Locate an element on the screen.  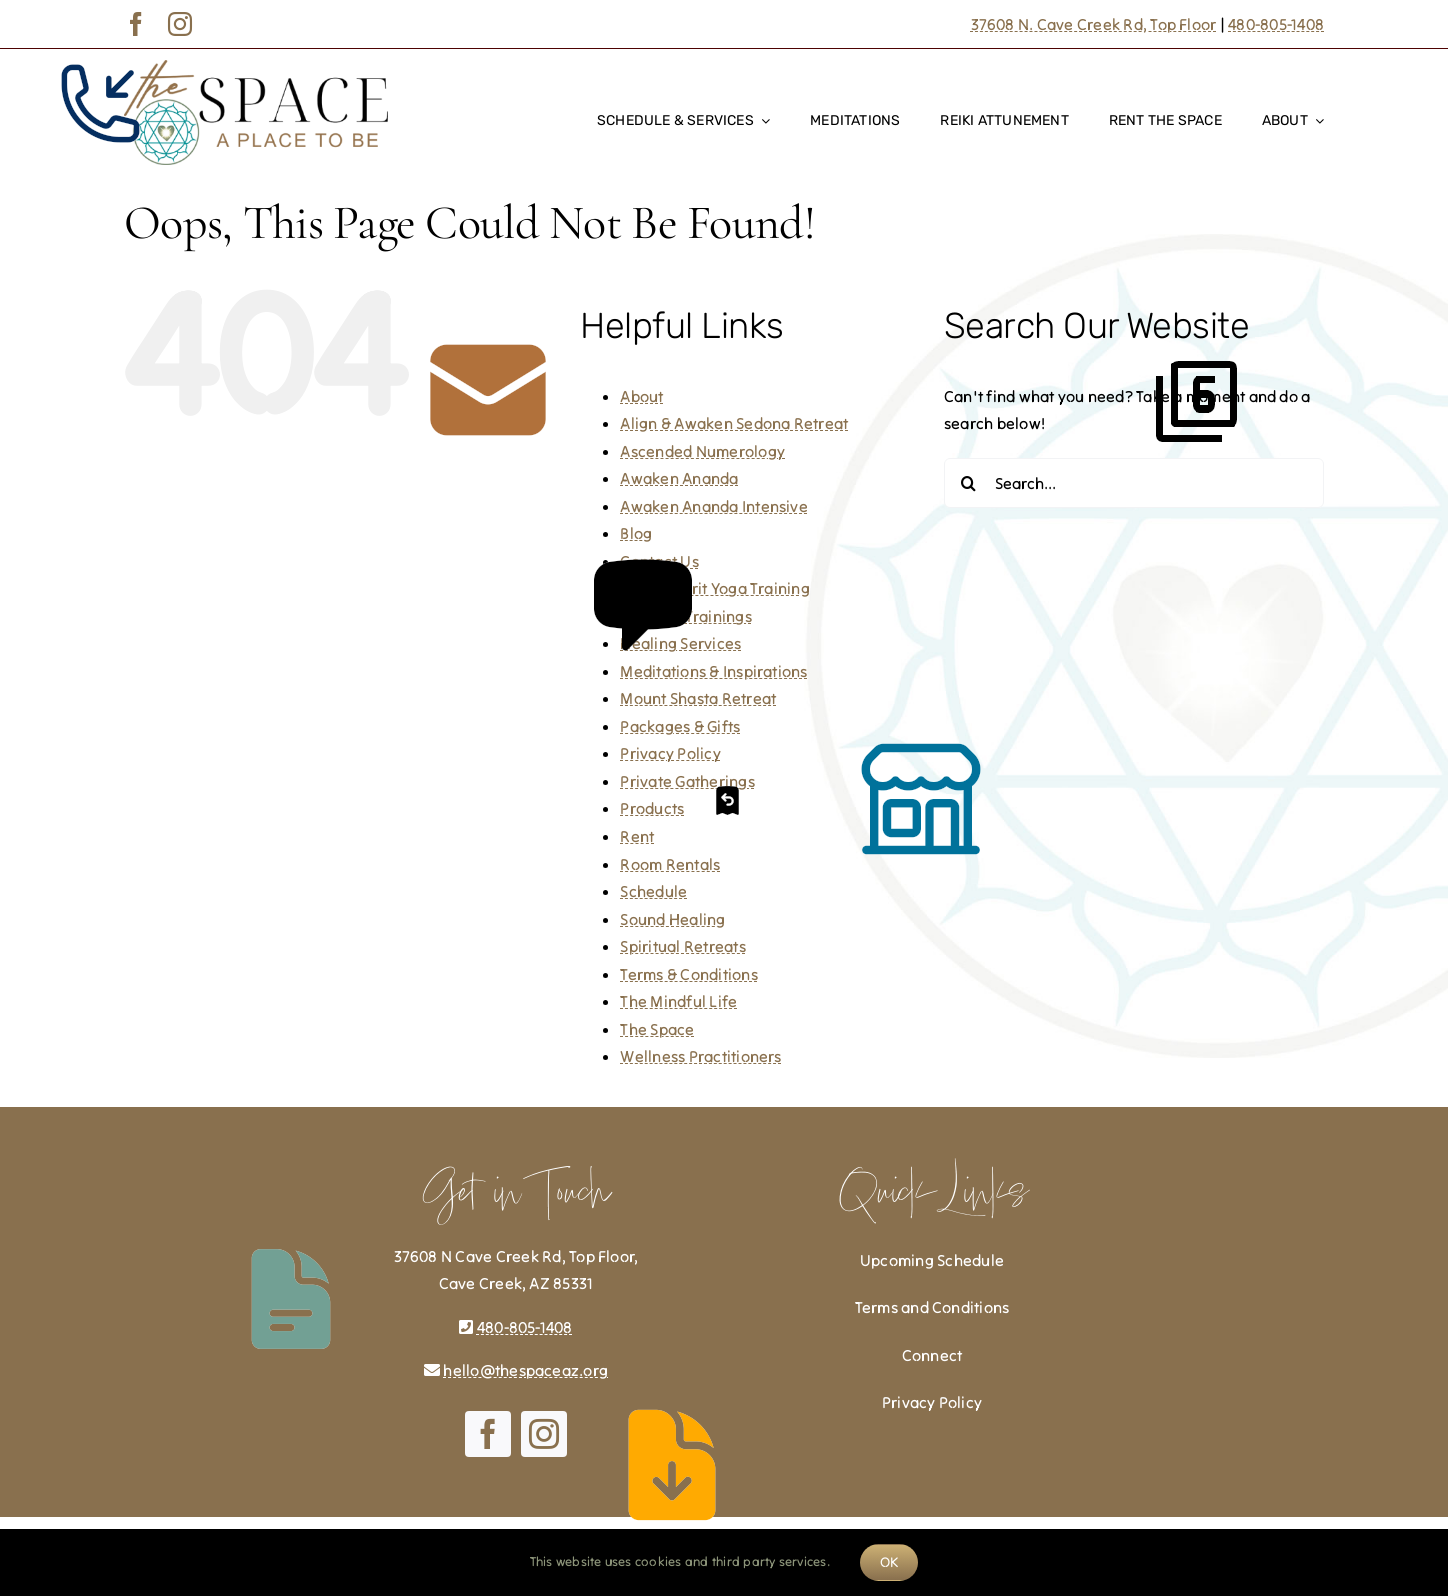
open your inbox is located at coordinates (488, 390).